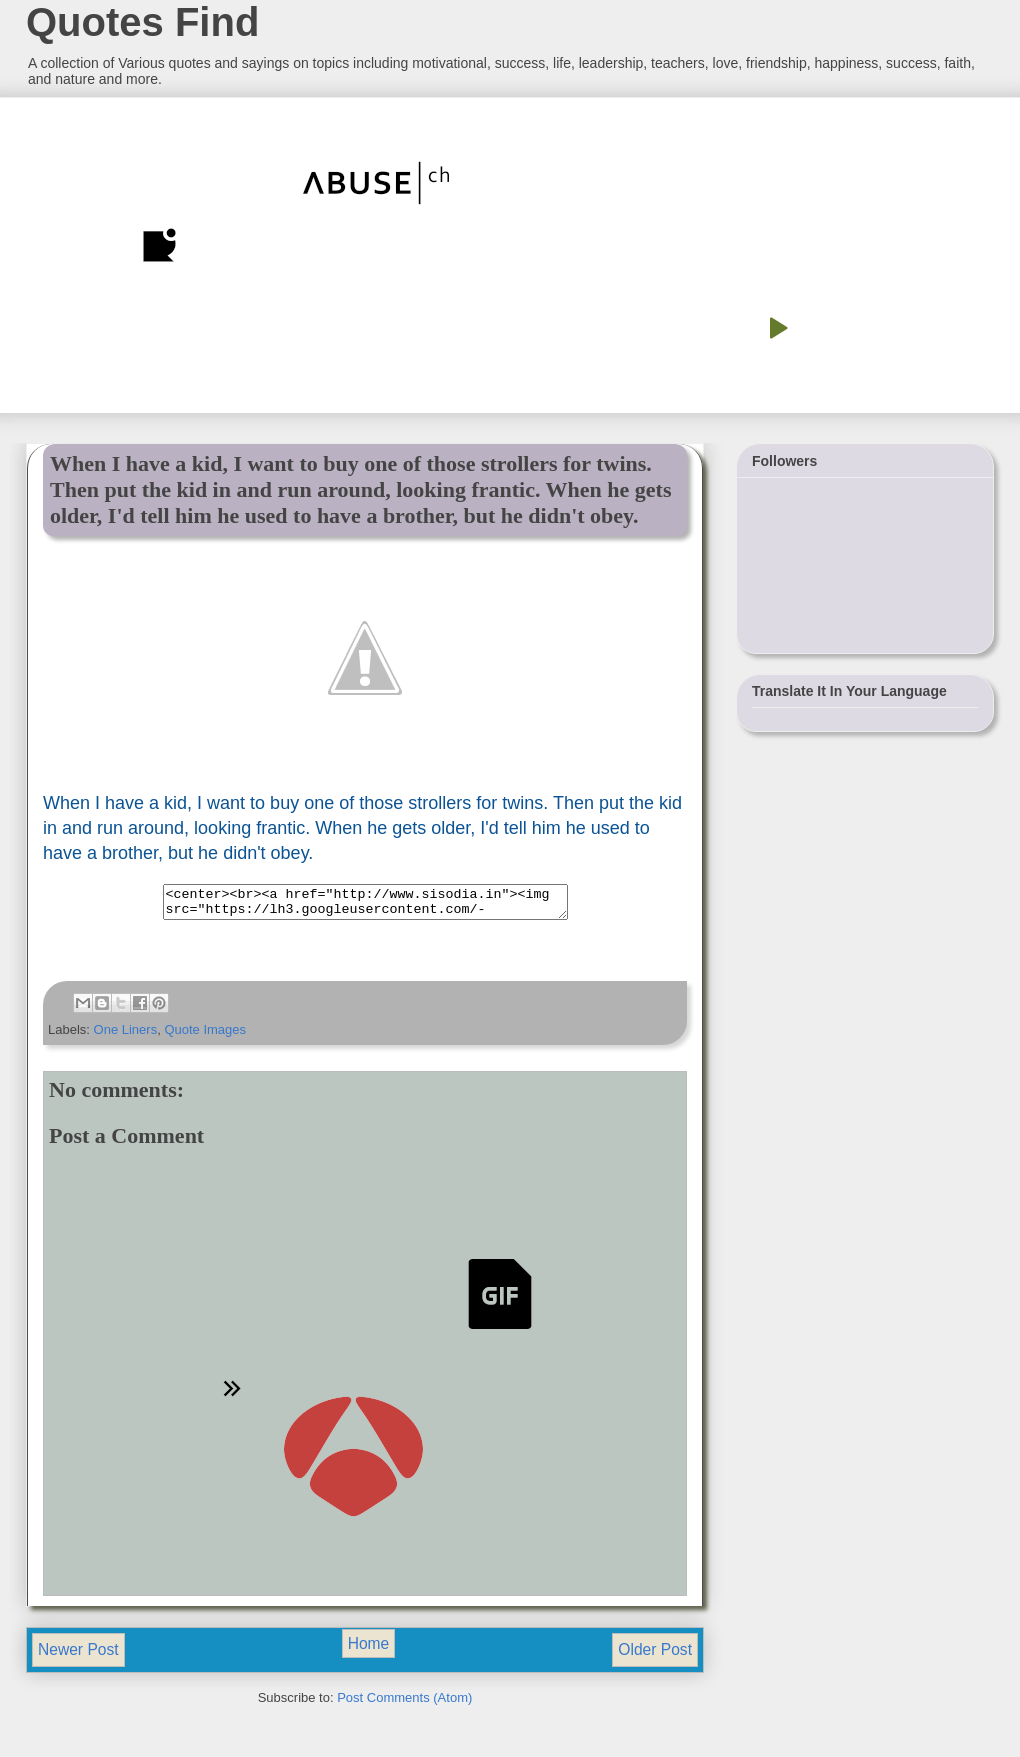 This screenshot has width=1020, height=1757. What do you see at coordinates (376, 183) in the screenshot?
I see `visit abuse.ch website` at bounding box center [376, 183].